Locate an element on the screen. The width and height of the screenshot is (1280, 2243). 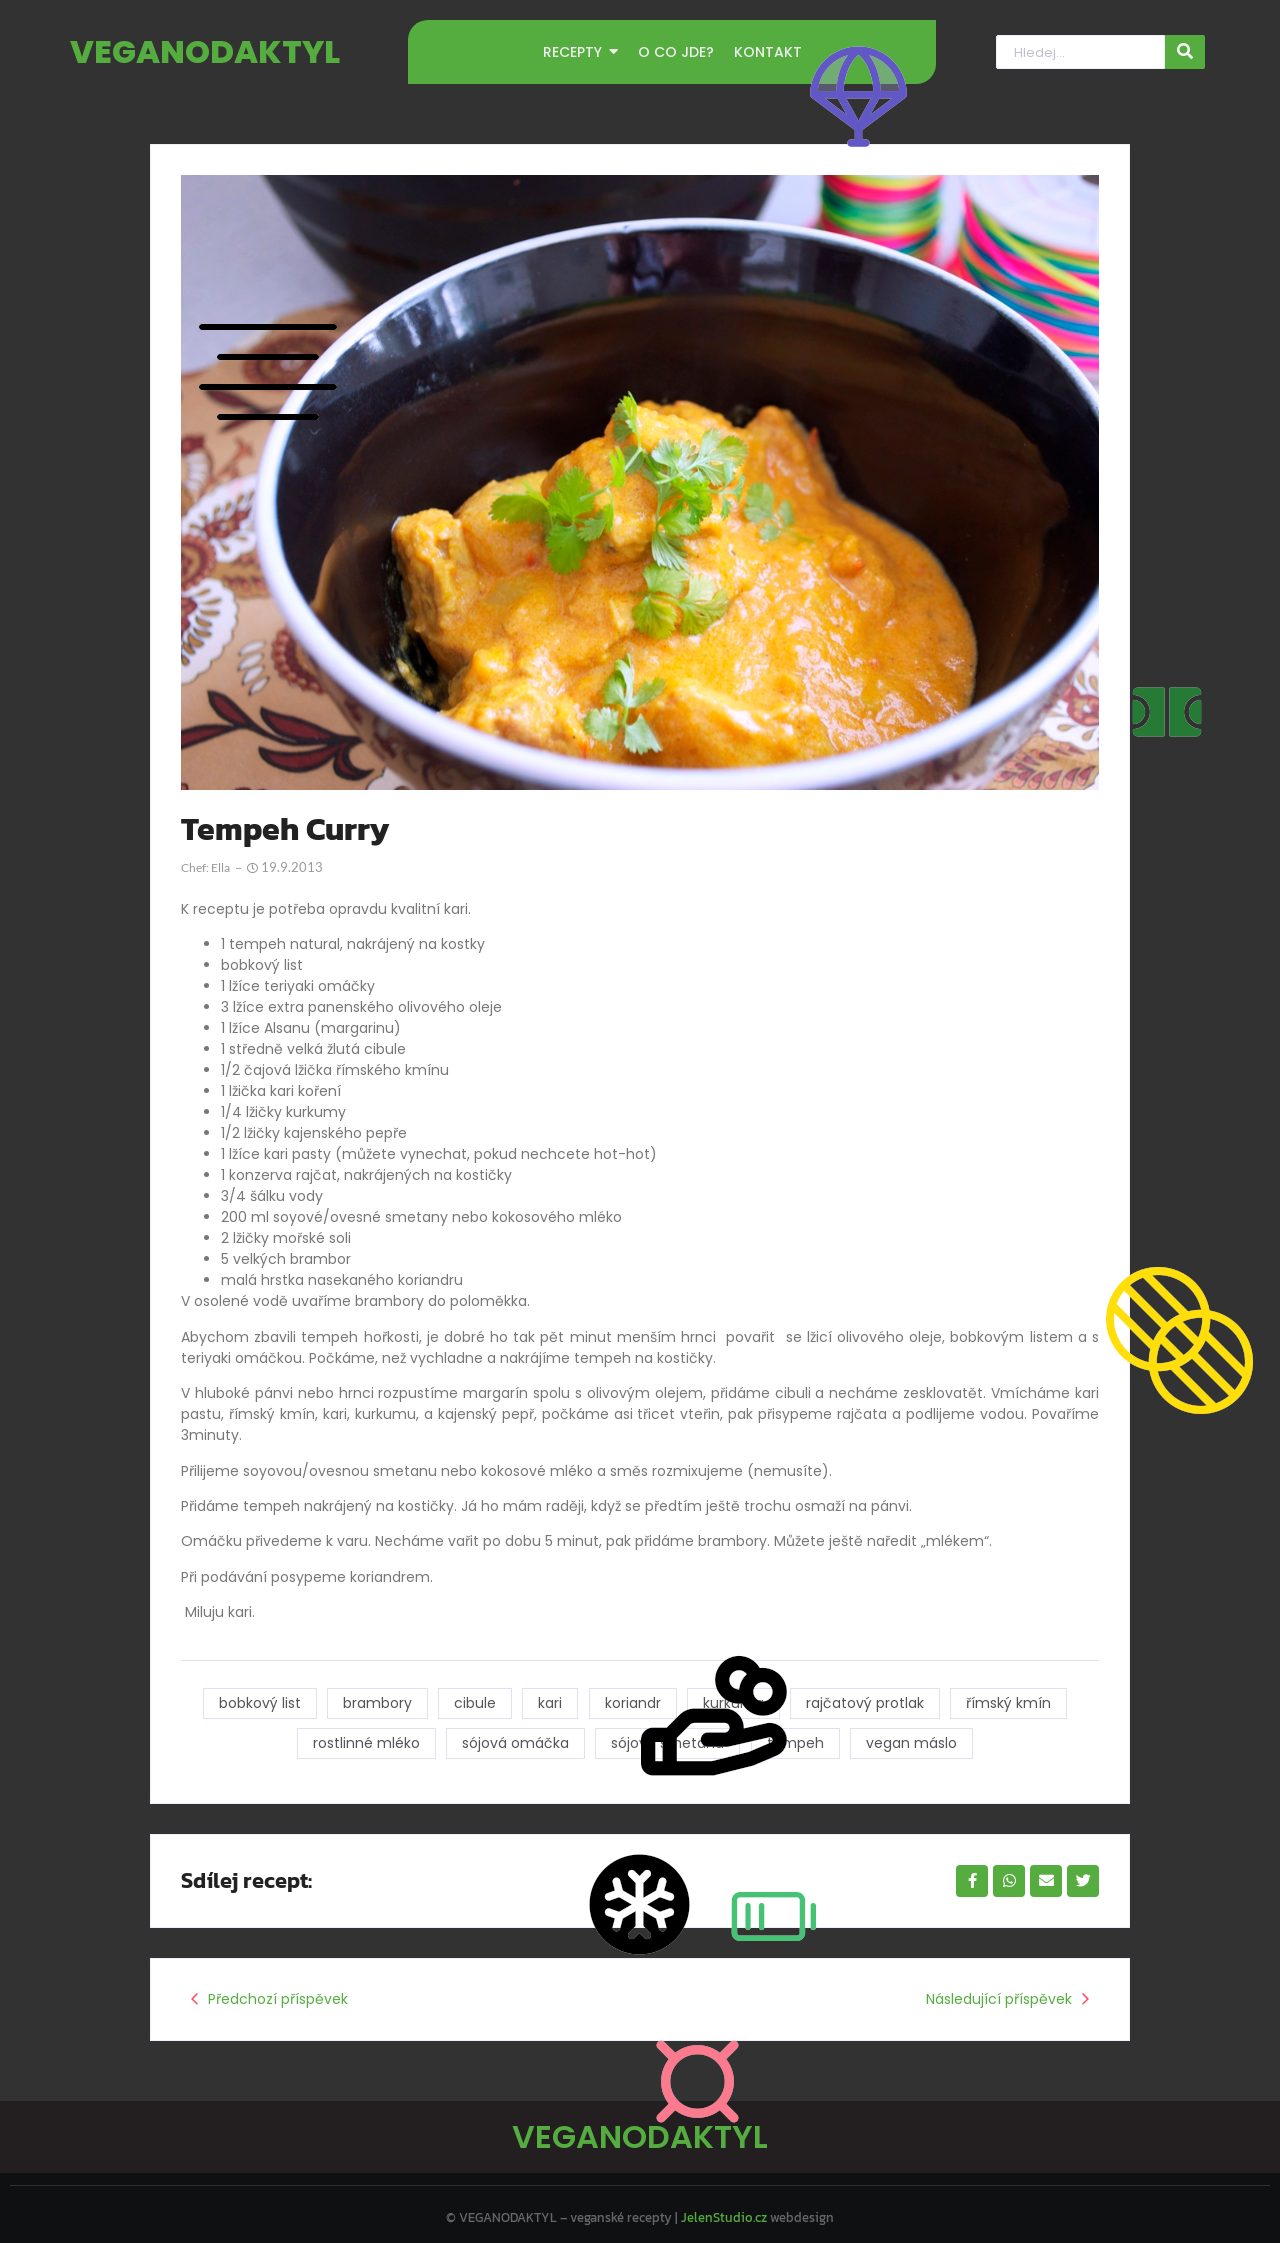
merge or combine selected elements is located at coordinates (1179, 1340).